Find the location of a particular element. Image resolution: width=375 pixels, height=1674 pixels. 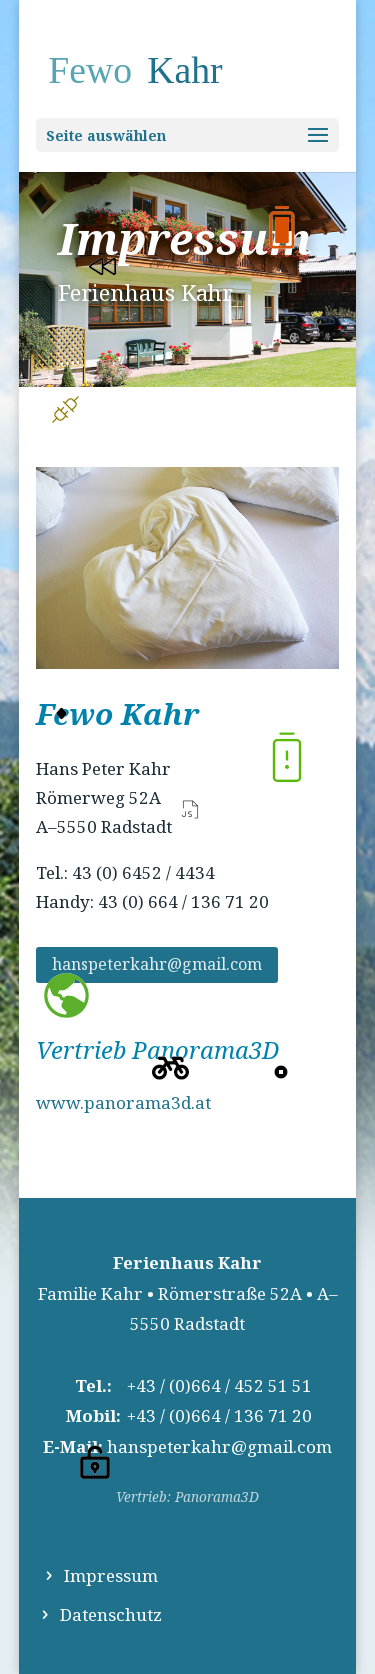

connect or establish a connection is located at coordinates (65, 409).